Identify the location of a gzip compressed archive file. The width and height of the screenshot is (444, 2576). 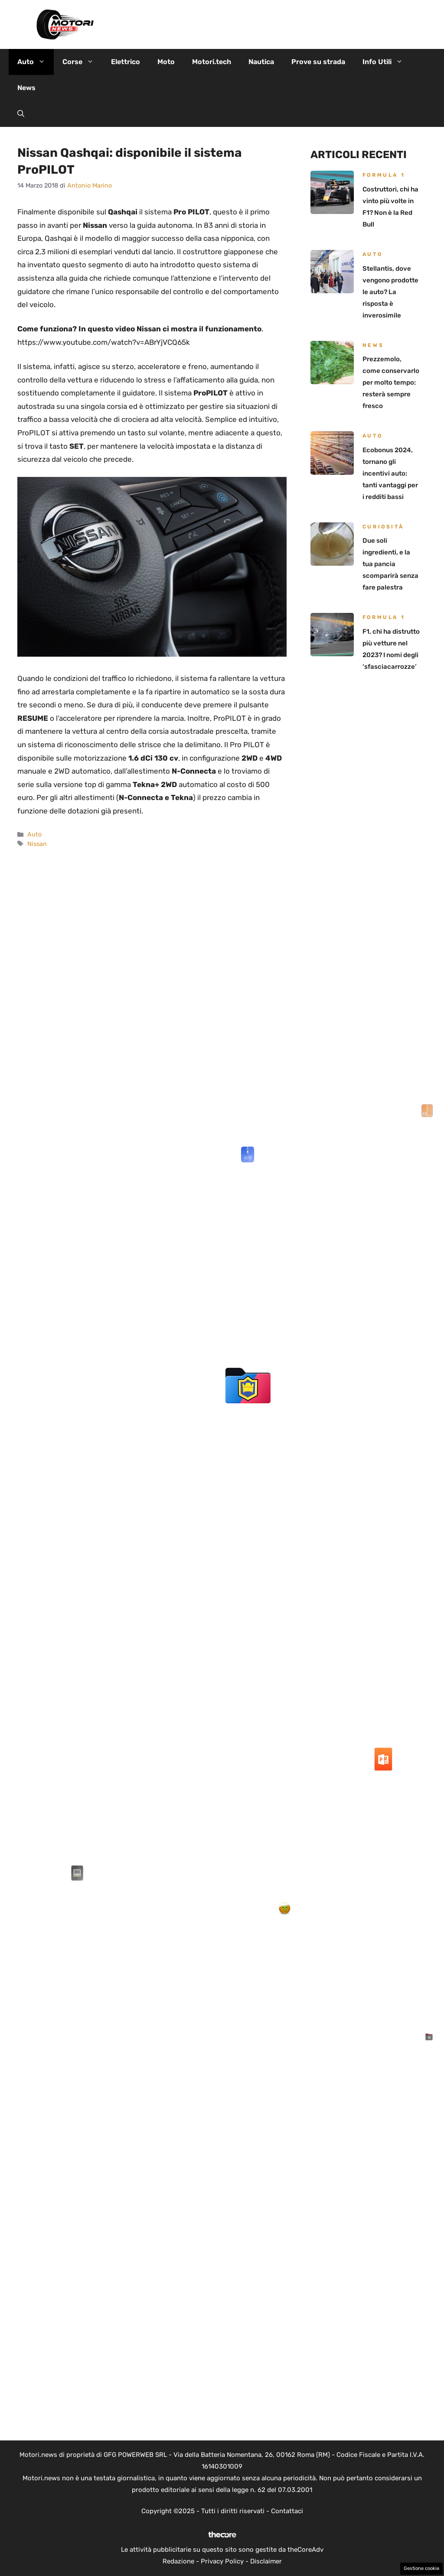
(248, 1154).